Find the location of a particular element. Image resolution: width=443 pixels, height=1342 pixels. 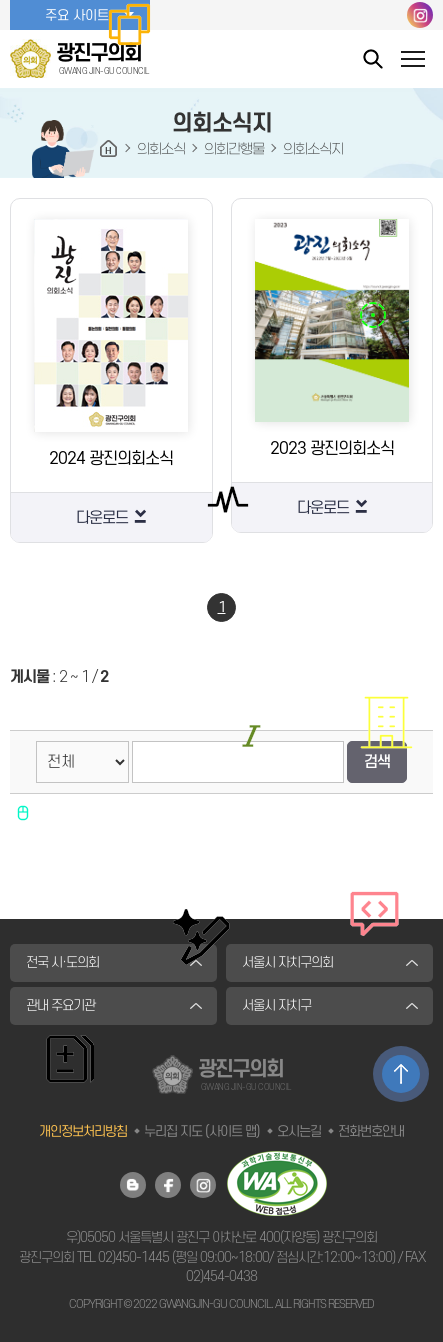

indicates mouse input device connected is located at coordinates (23, 813).